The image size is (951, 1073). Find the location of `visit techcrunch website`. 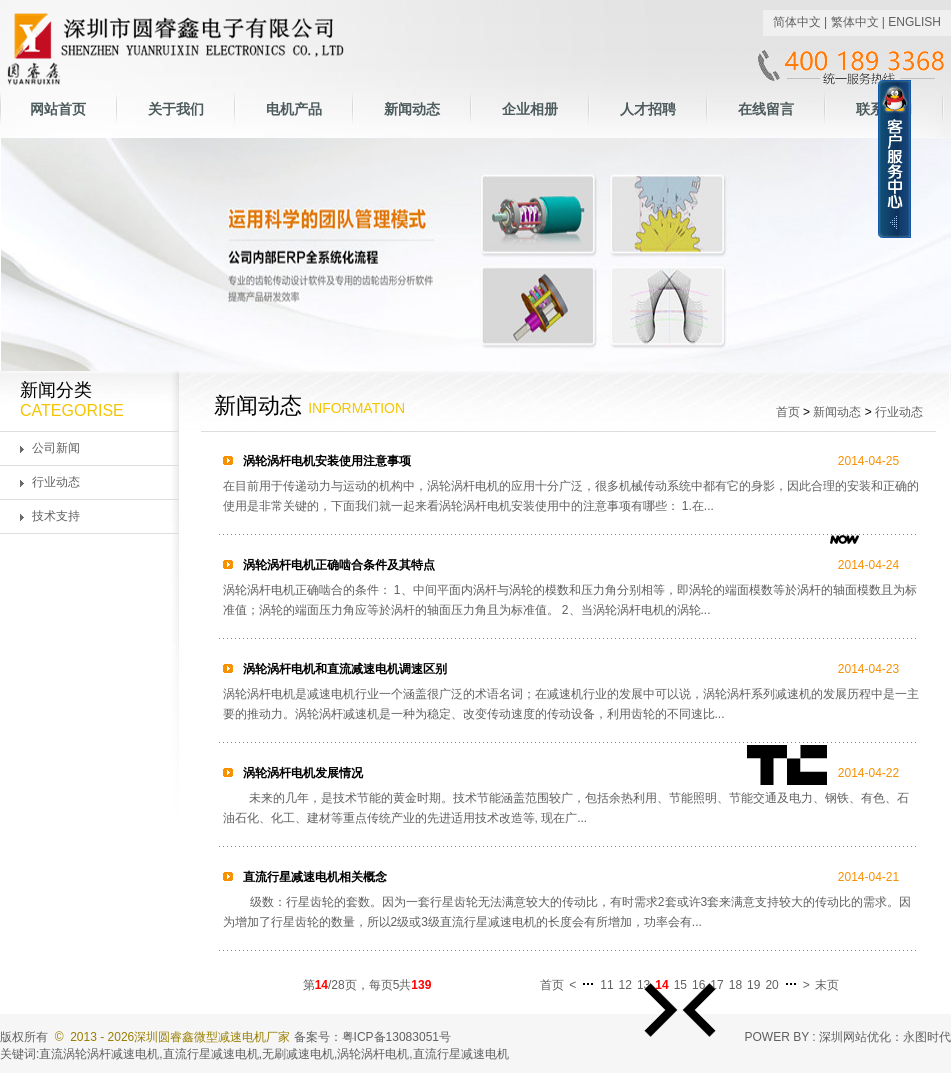

visit techcrunch website is located at coordinates (787, 765).